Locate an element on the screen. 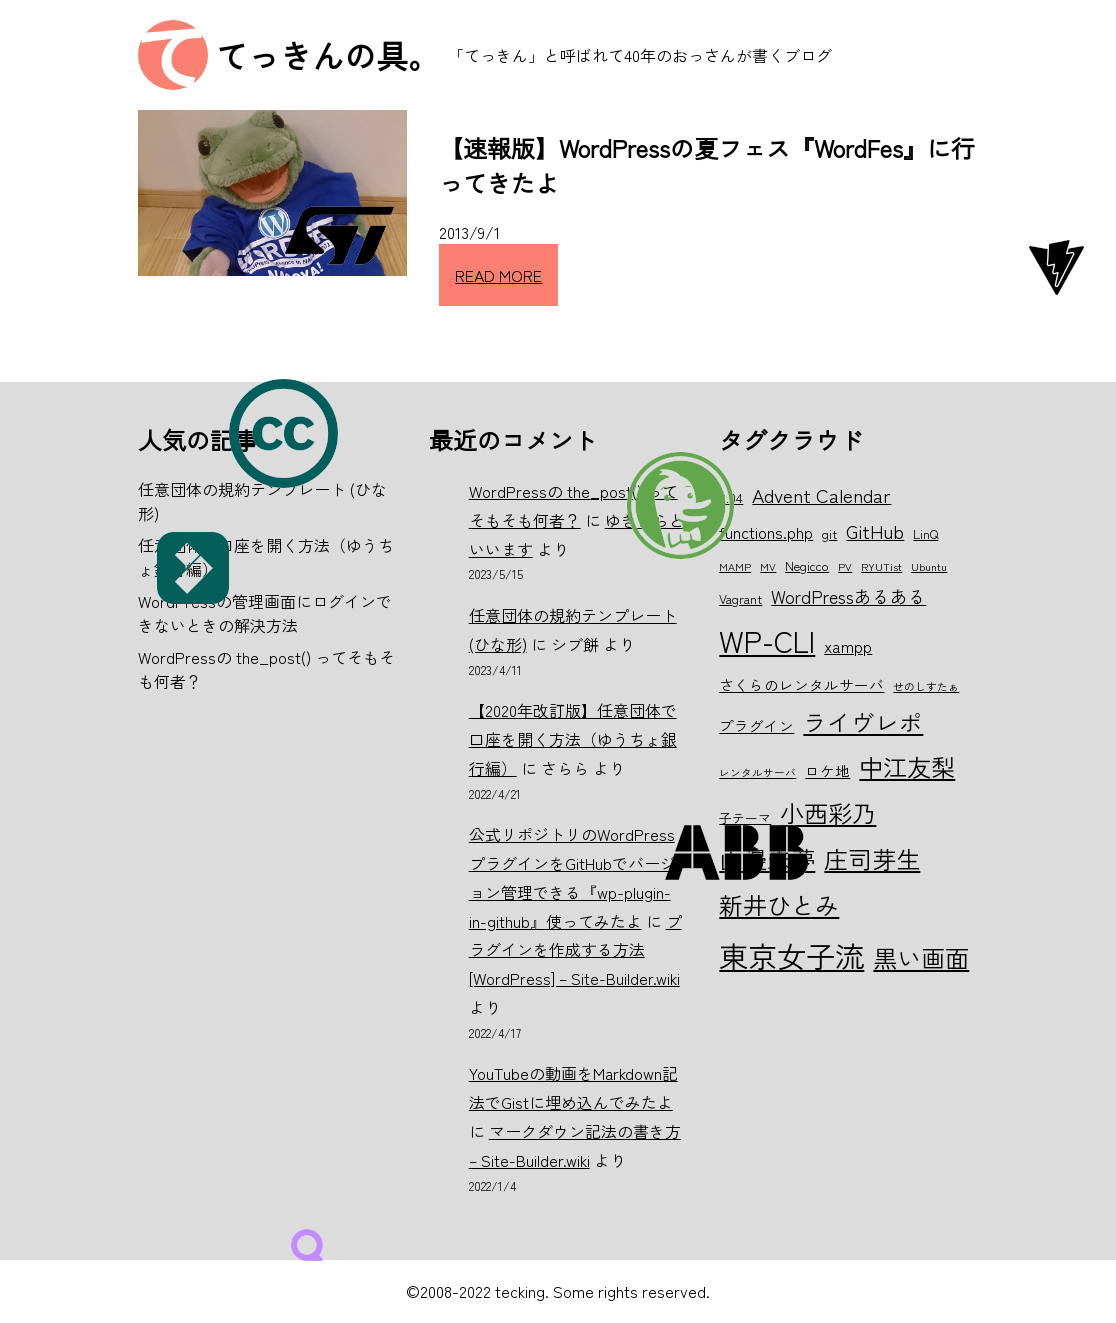  ABB company logo is located at coordinates (736, 852).